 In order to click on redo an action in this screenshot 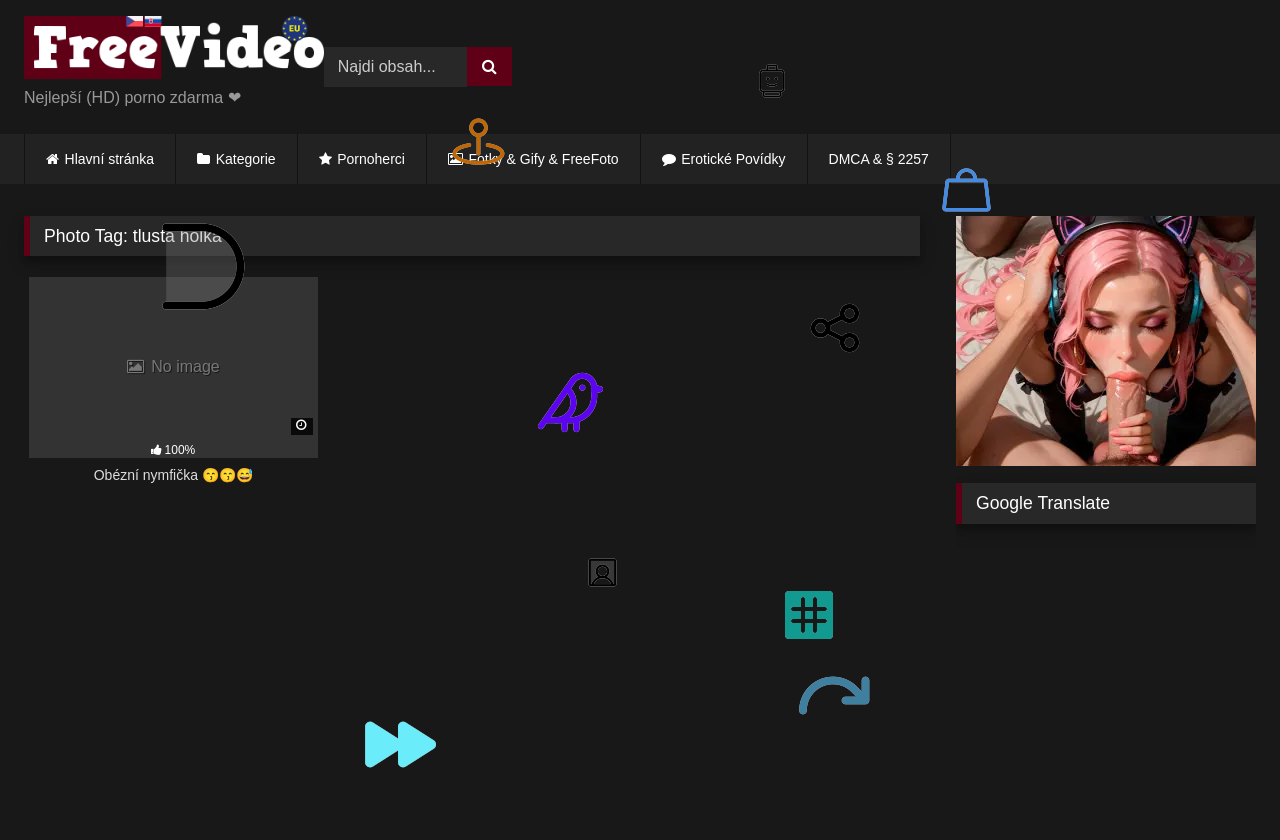, I will do `click(833, 693)`.